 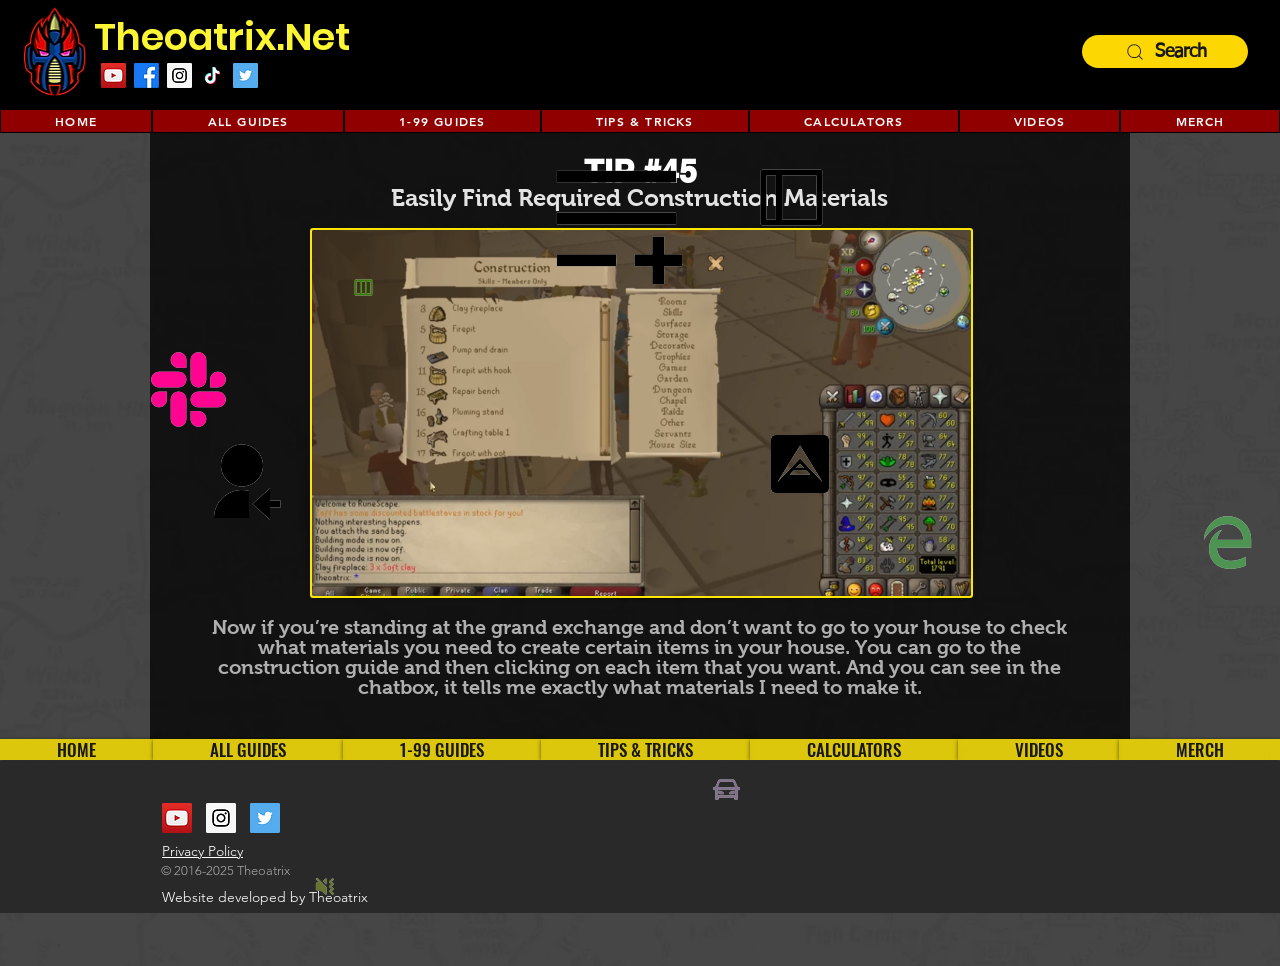 What do you see at coordinates (726, 788) in the screenshot?
I see `view car or vehicle location` at bounding box center [726, 788].